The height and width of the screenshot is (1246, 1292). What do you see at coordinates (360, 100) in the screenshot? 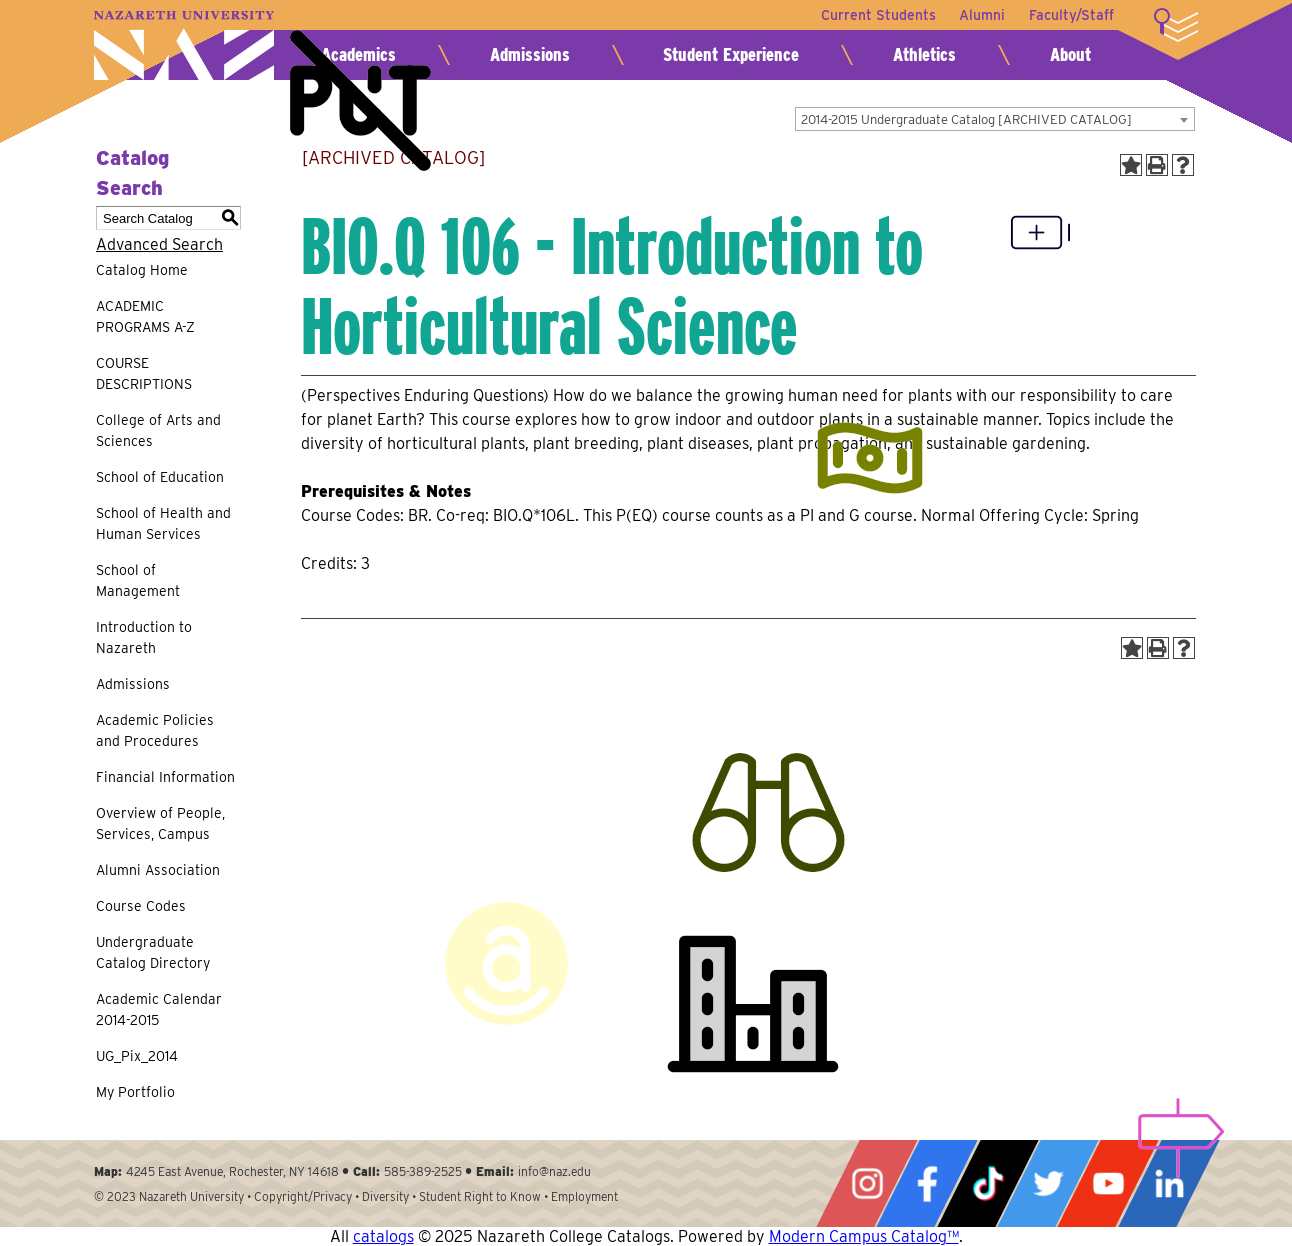
I see `indicates HTTP PUT request is disabled` at bounding box center [360, 100].